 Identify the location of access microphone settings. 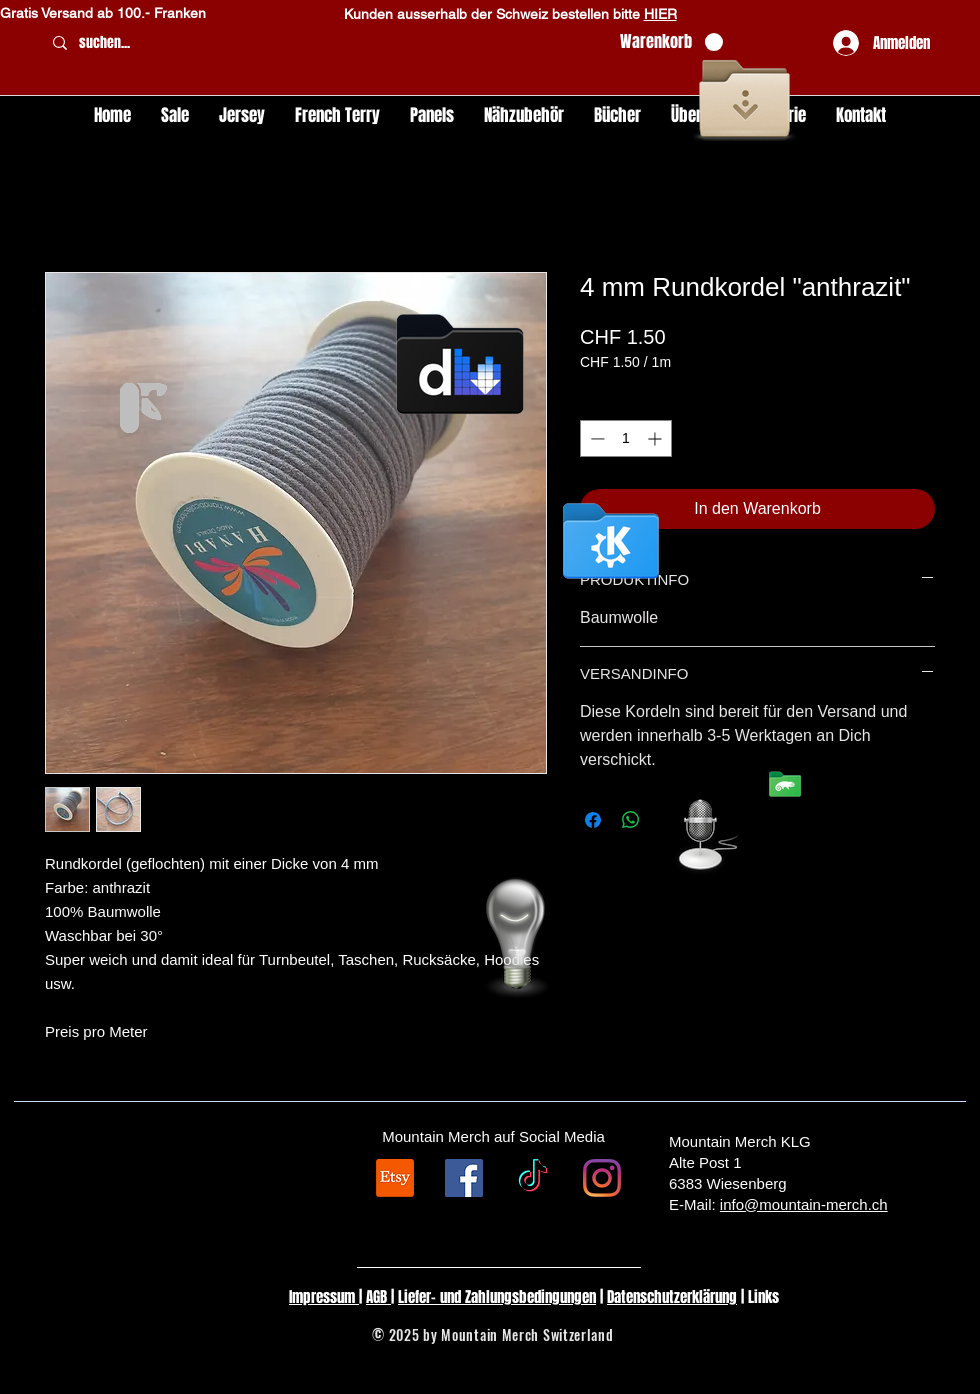
(702, 833).